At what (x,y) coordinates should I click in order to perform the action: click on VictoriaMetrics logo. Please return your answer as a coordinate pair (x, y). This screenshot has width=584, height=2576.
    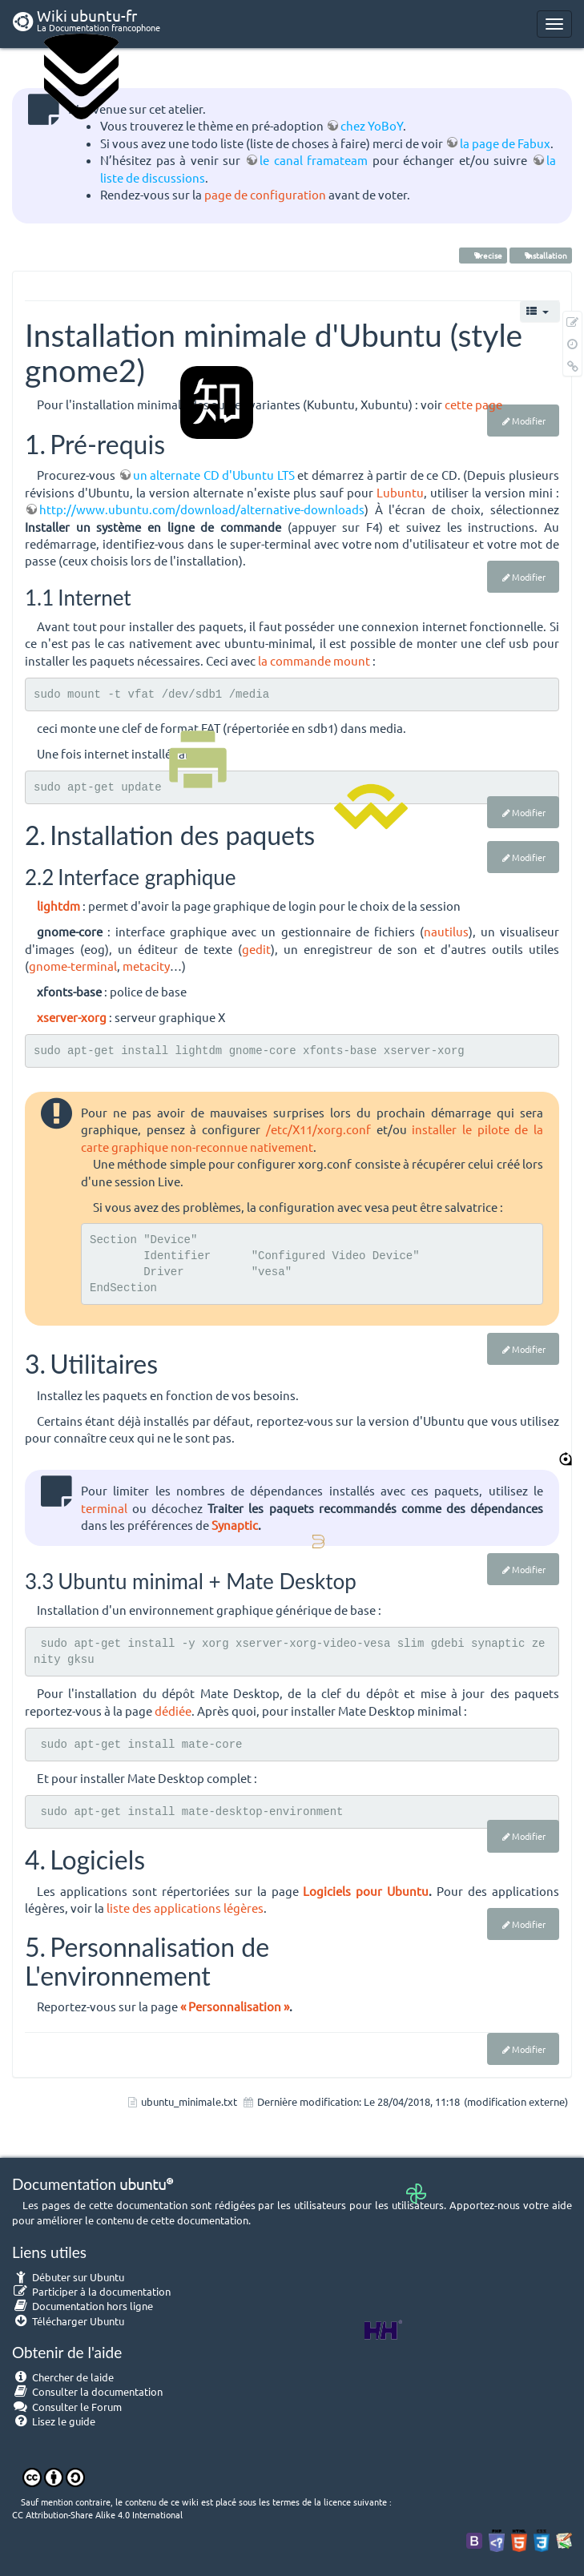
    Looking at the image, I should click on (81, 76).